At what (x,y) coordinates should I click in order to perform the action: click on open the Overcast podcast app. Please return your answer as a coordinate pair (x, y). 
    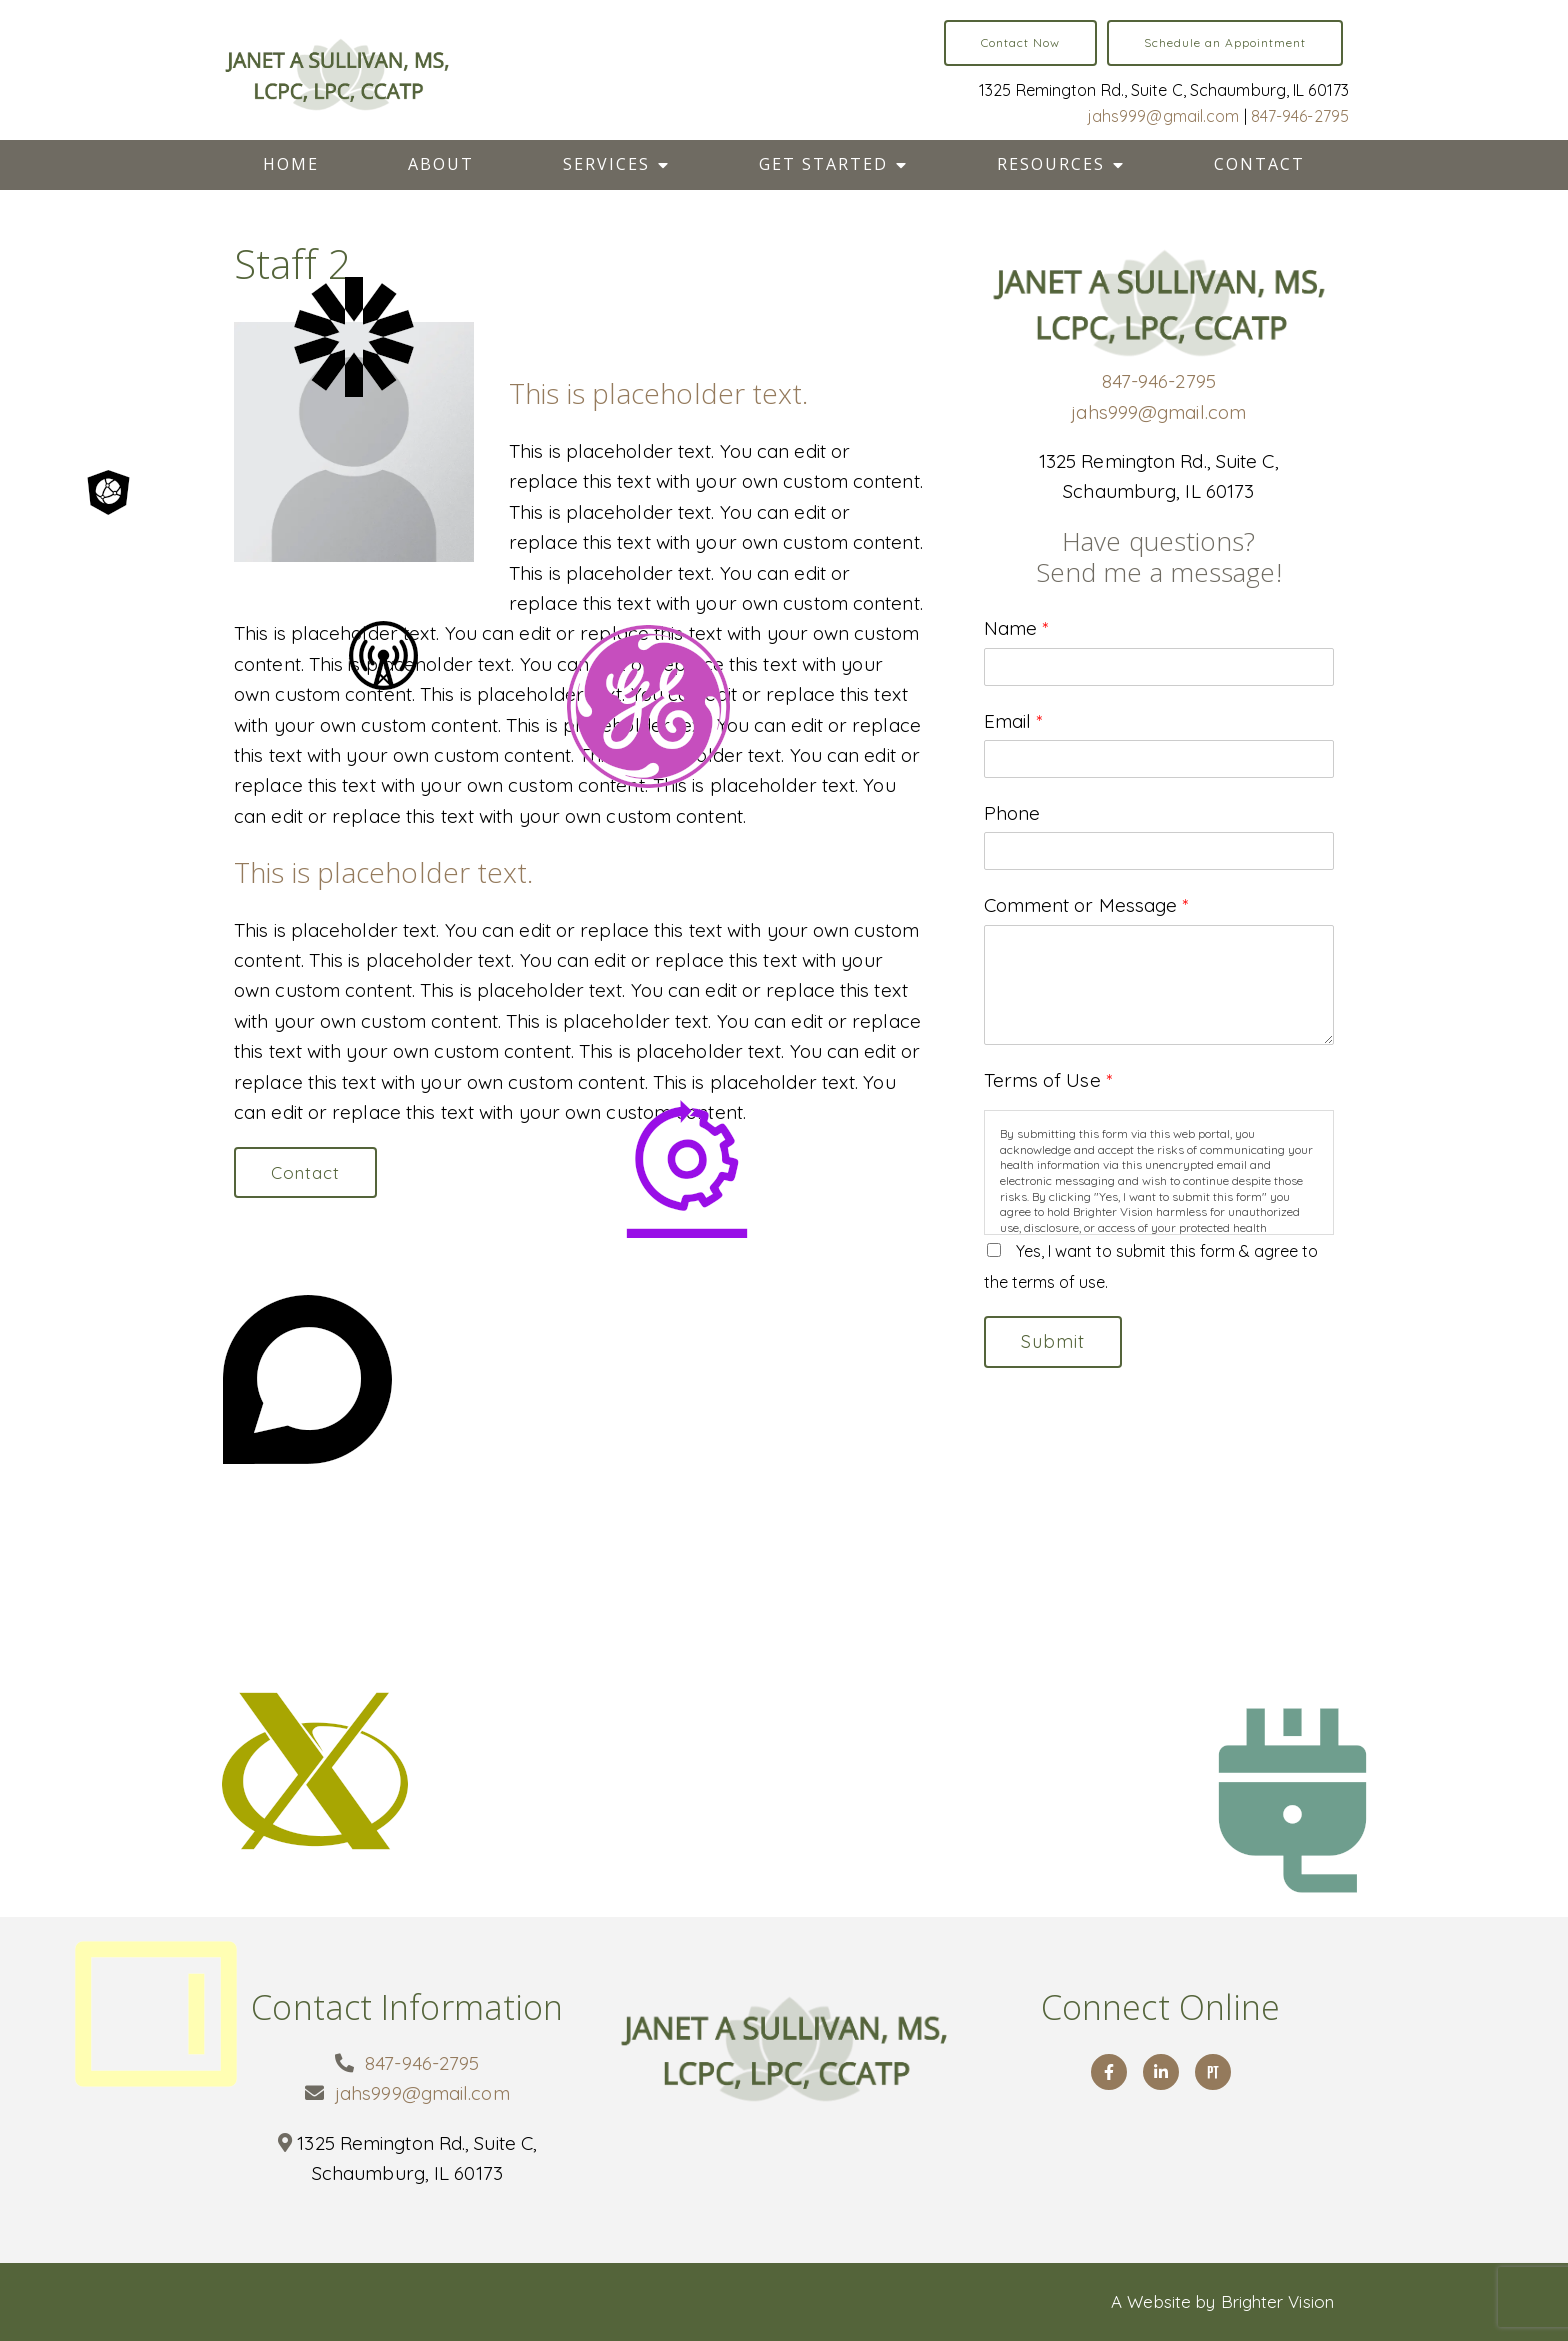
    Looking at the image, I should click on (383, 655).